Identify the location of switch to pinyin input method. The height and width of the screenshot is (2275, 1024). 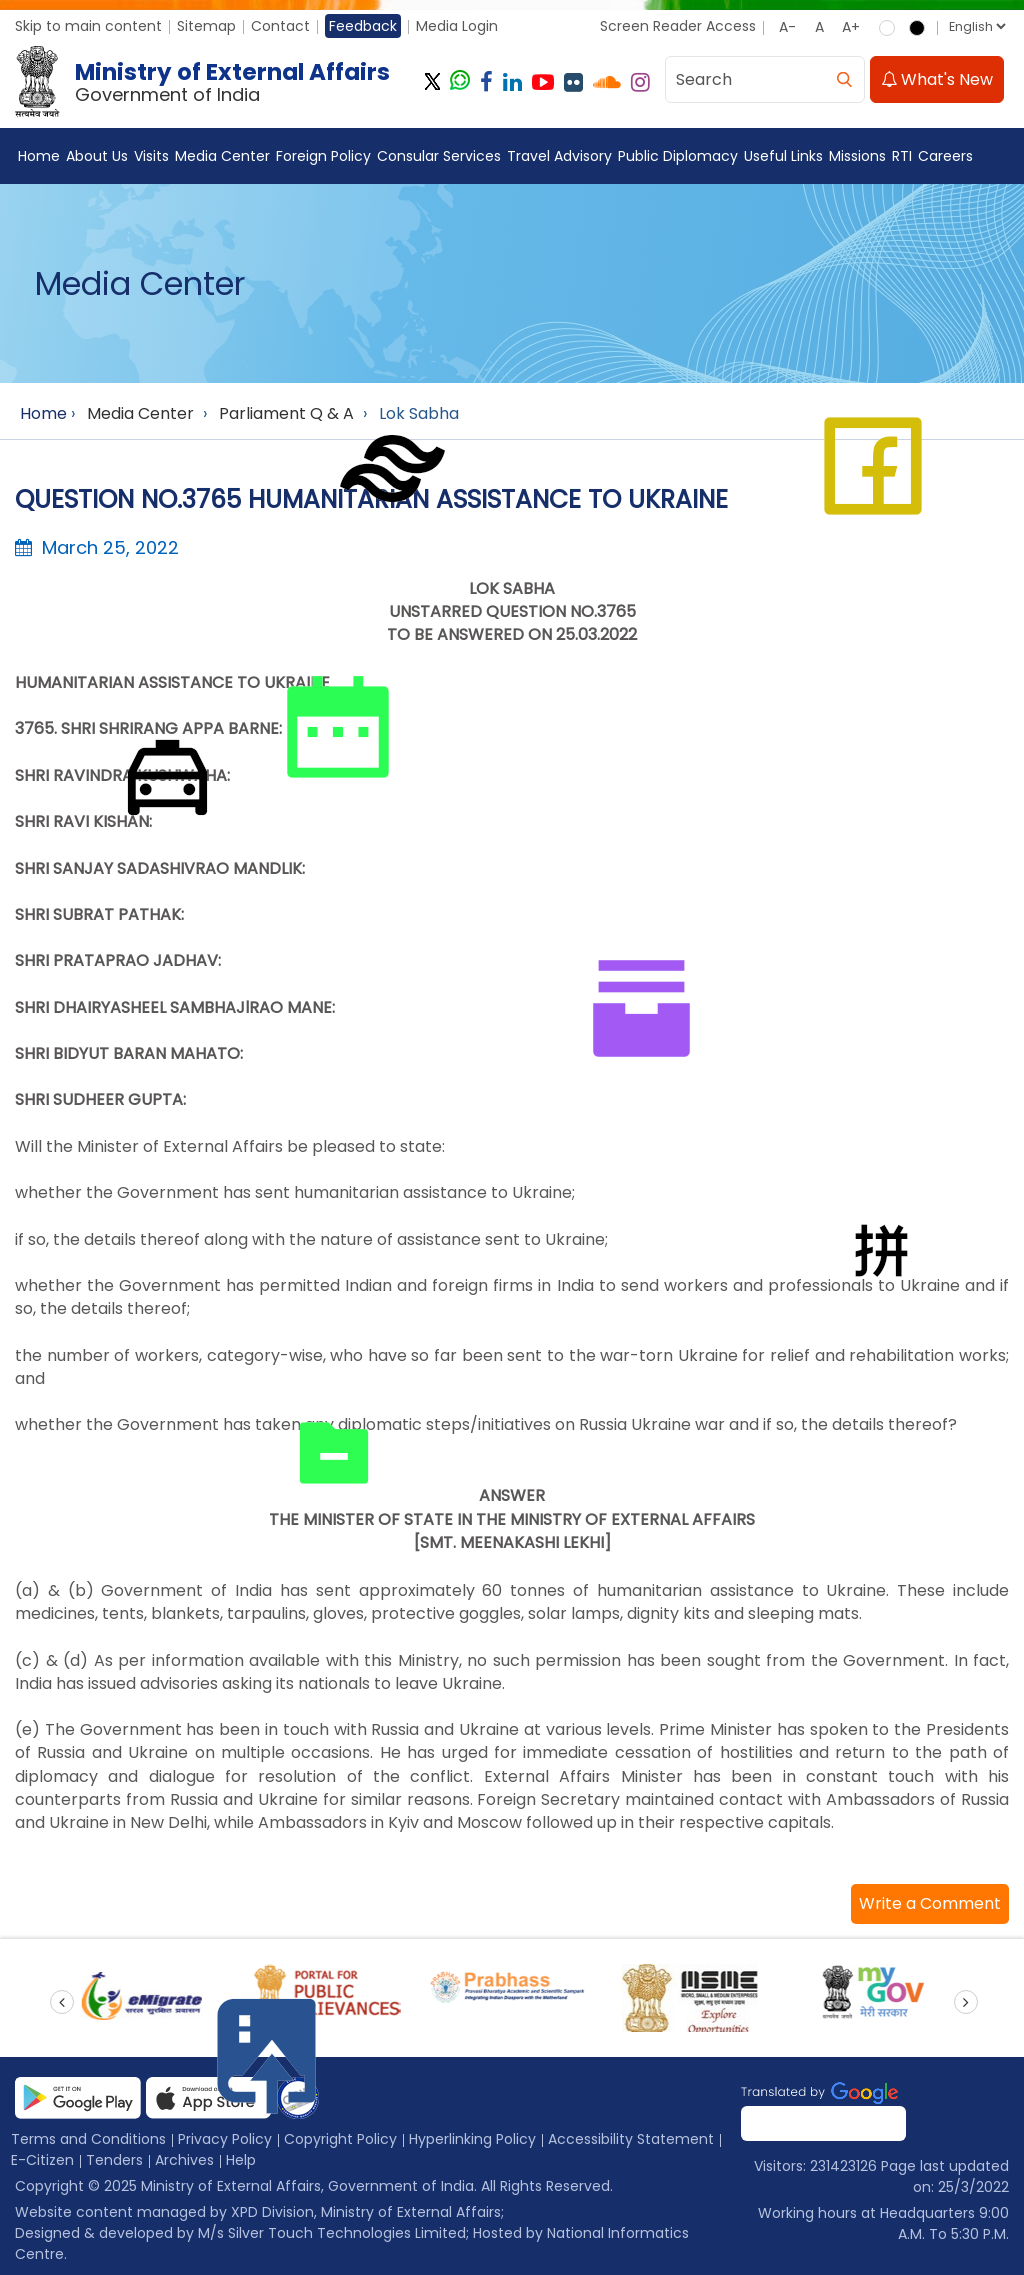
(881, 1250).